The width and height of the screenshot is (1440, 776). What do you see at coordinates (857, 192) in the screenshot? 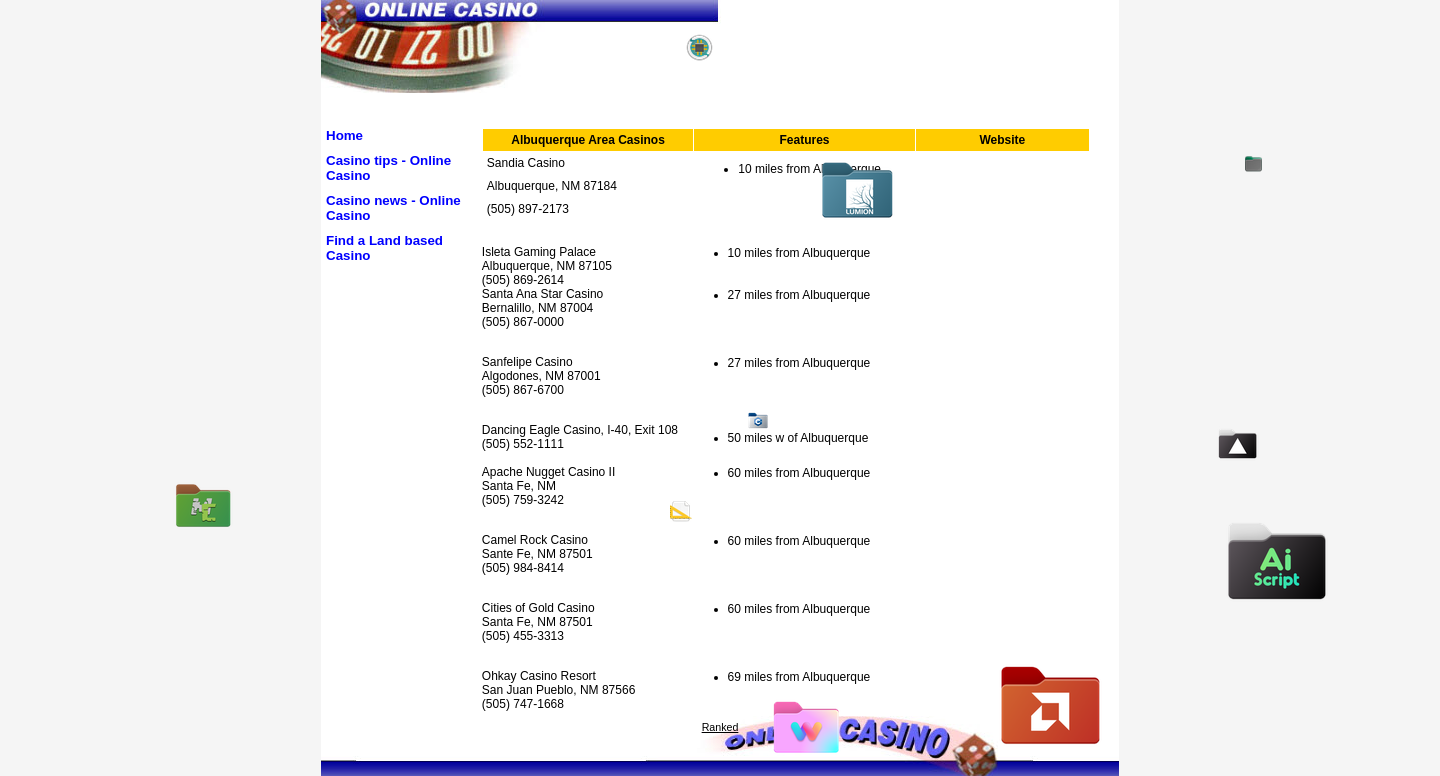
I see `open lumion project files folder` at bounding box center [857, 192].